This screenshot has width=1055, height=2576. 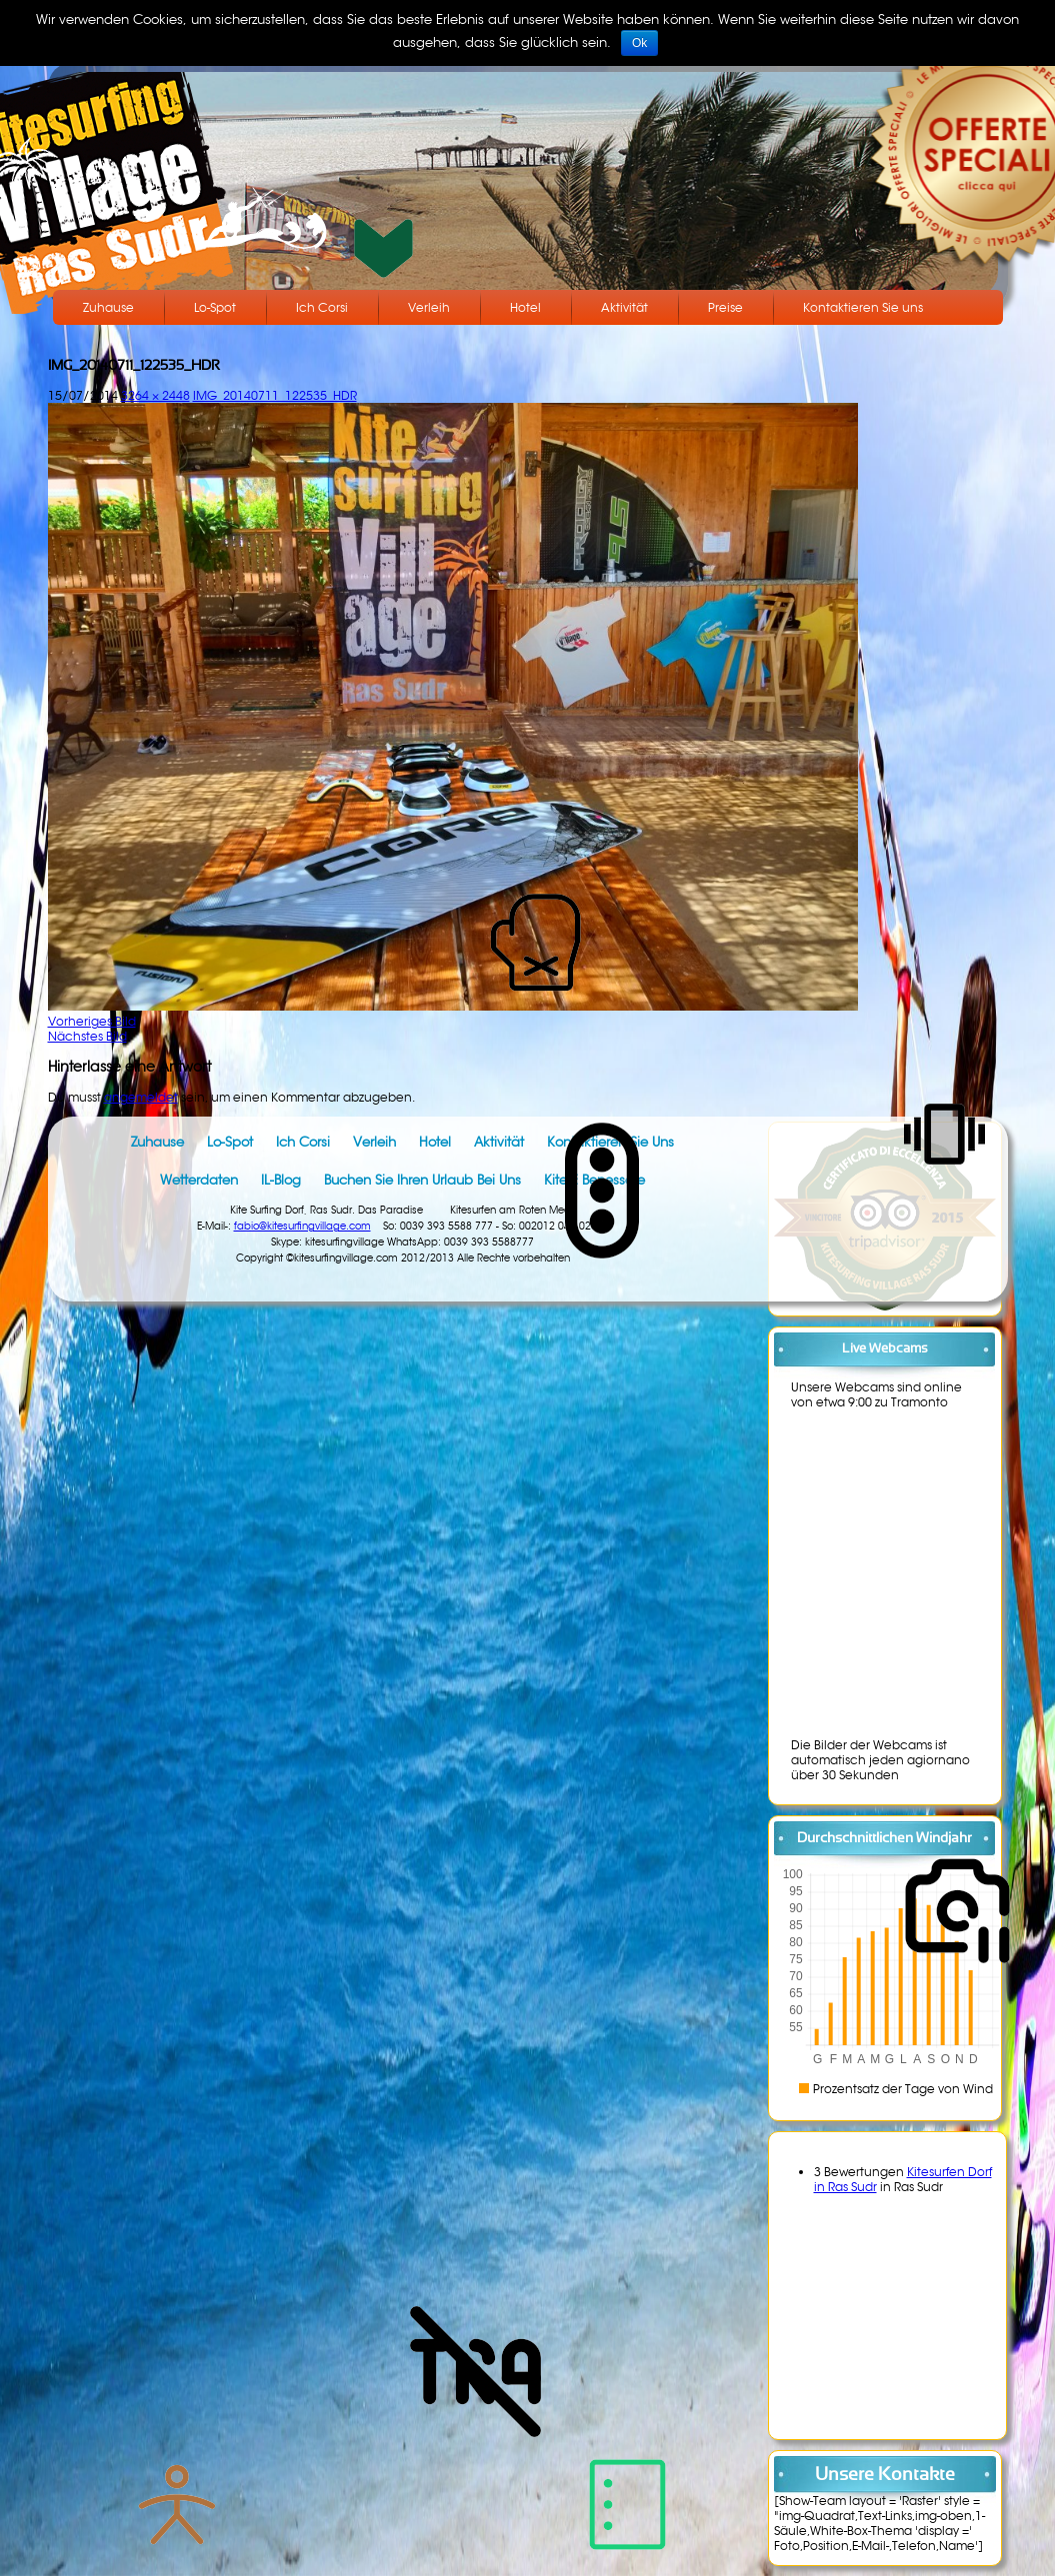 I want to click on view screenplay or script documents, so click(x=627, y=2504).